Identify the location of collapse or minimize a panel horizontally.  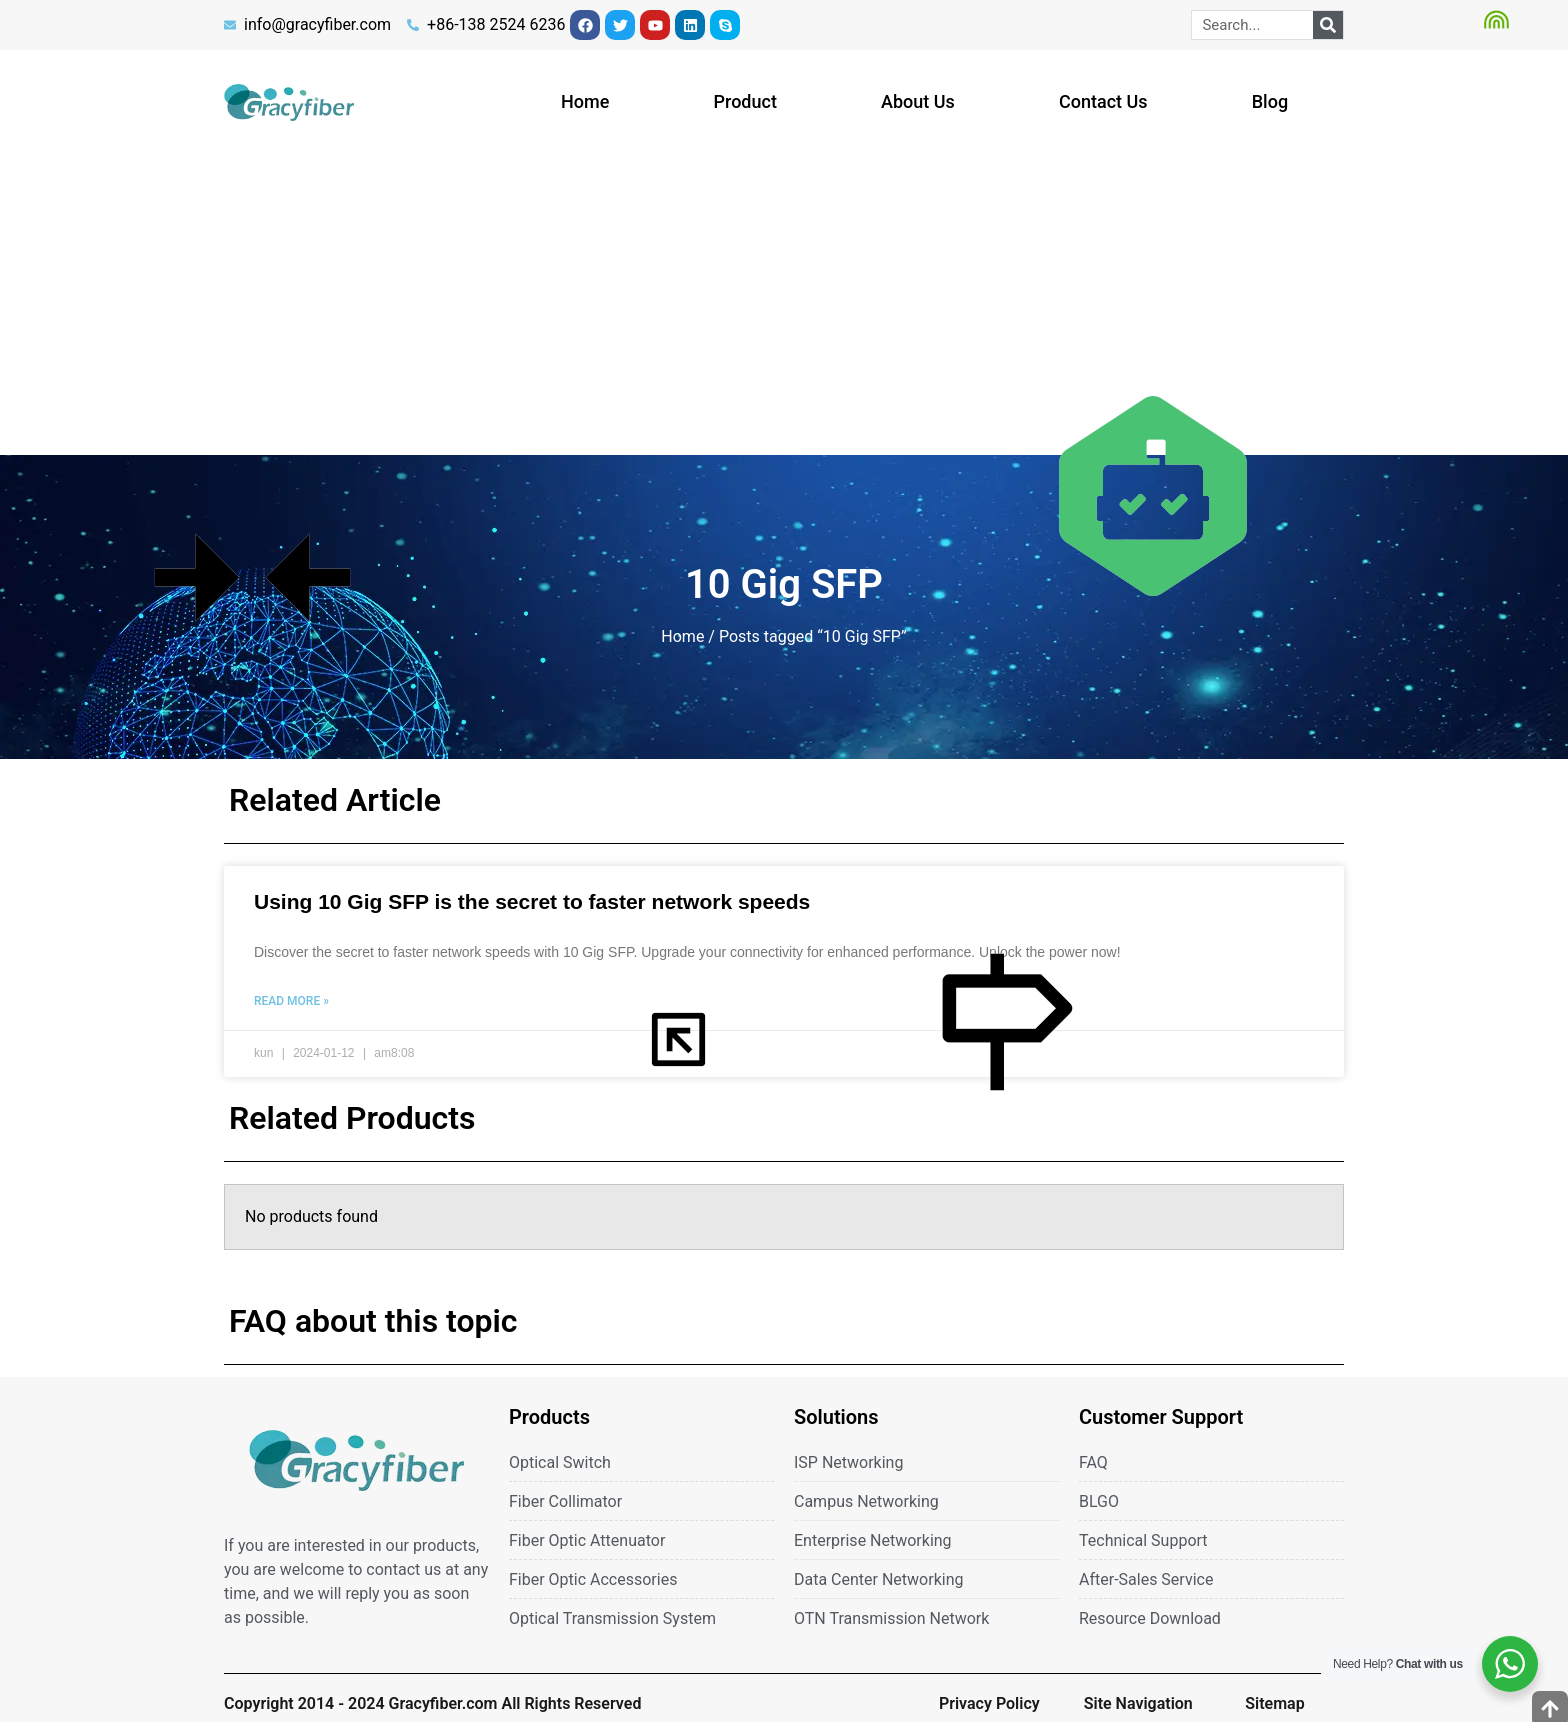
(252, 577).